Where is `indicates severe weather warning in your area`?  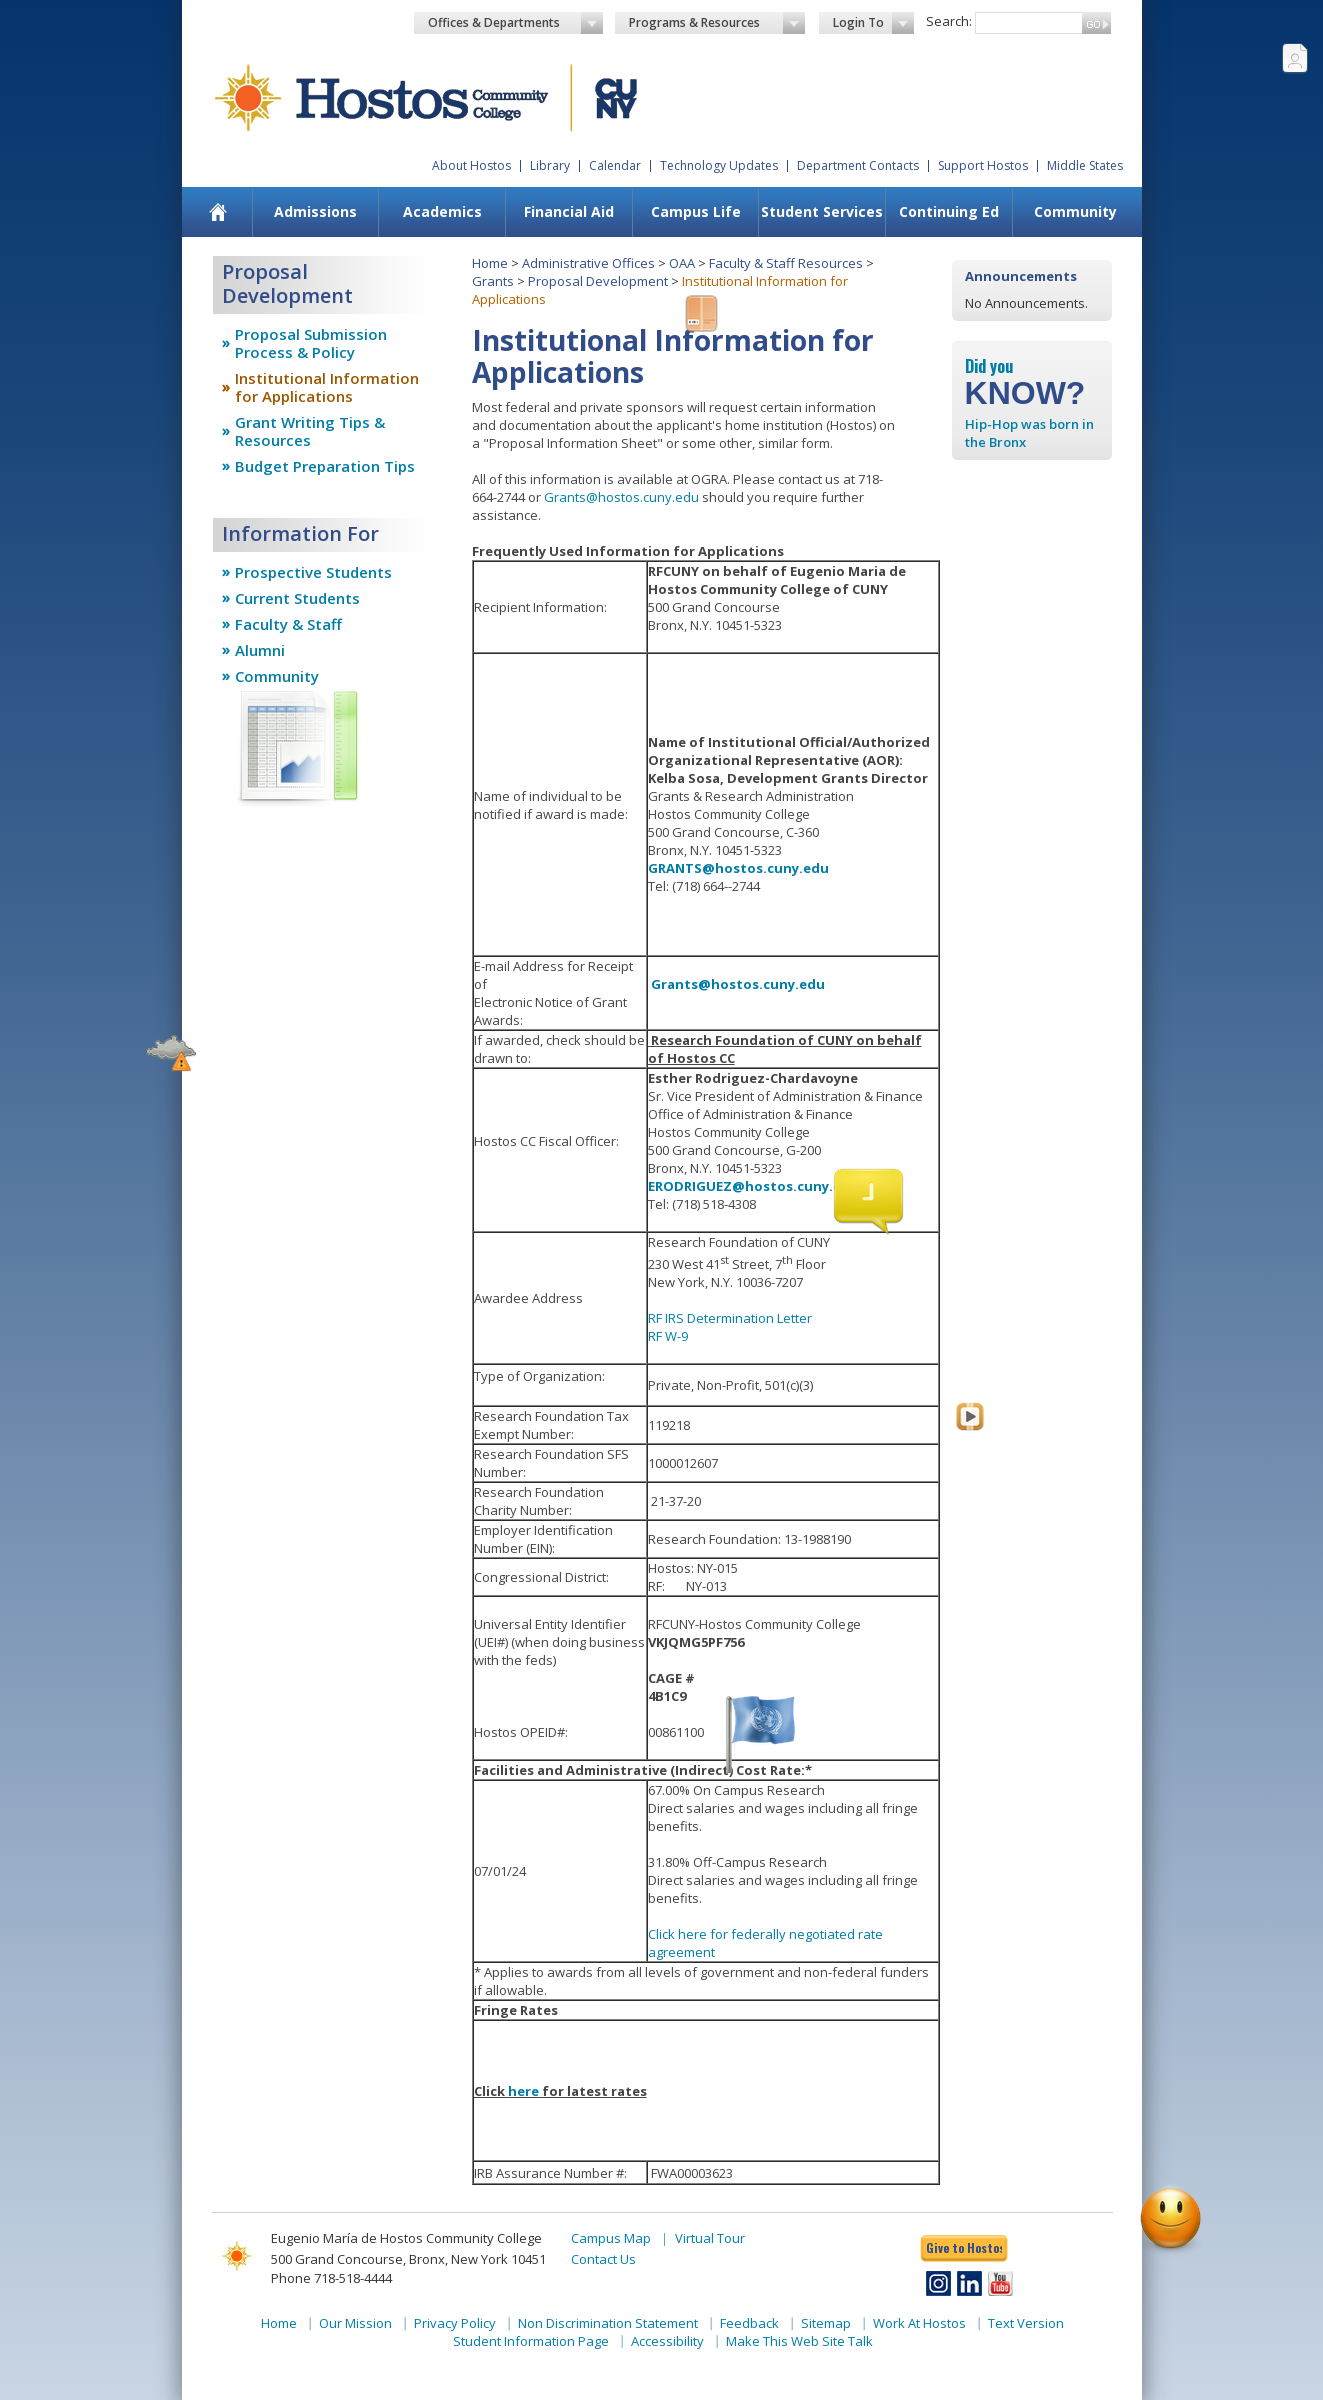
indicates severe weather warning in your area is located at coordinates (171, 1051).